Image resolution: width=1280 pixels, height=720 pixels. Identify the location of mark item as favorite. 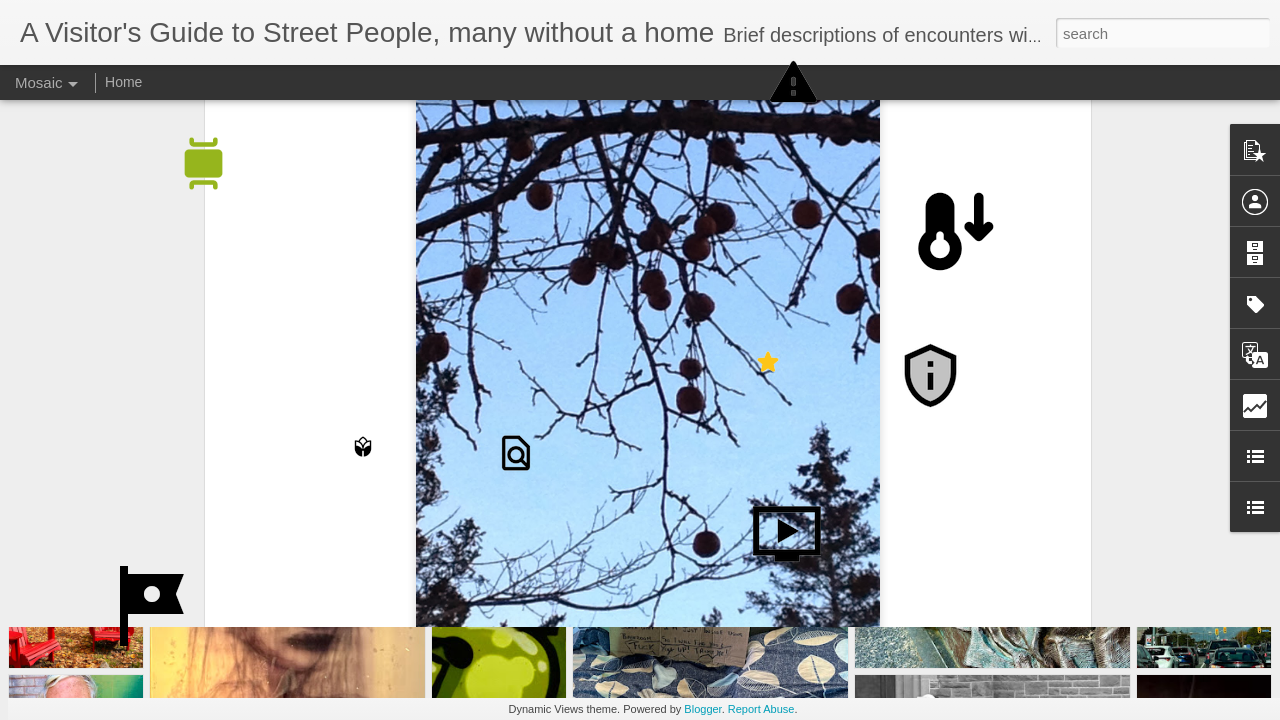
(768, 362).